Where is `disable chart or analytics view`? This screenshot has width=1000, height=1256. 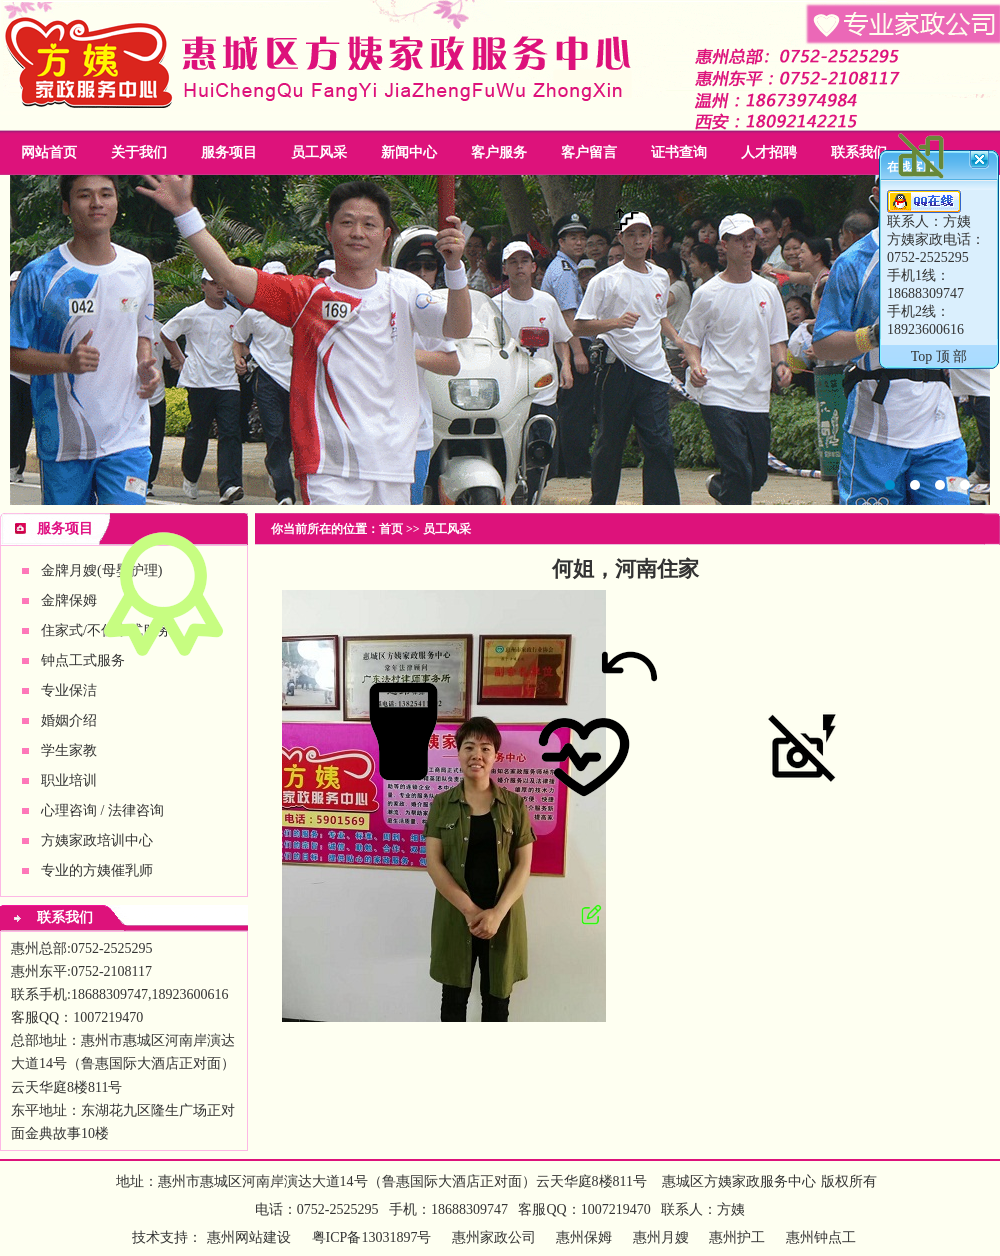 disable chart or analytics view is located at coordinates (921, 156).